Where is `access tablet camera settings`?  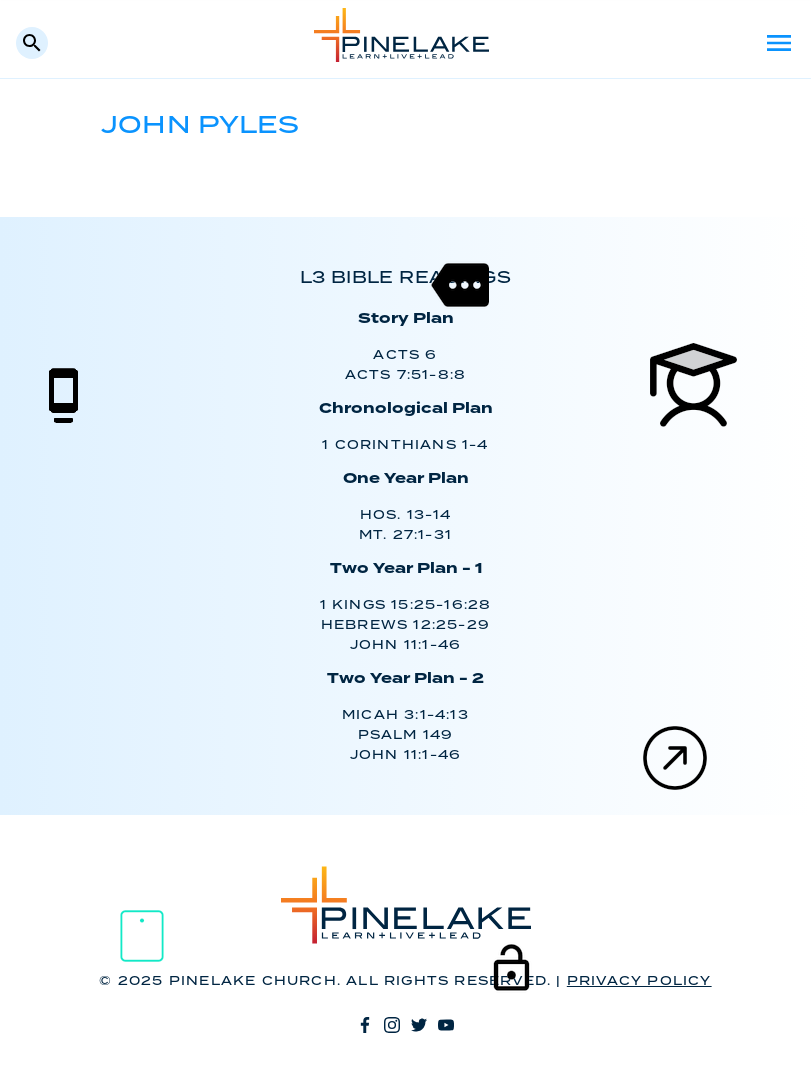 access tablet camera settings is located at coordinates (142, 936).